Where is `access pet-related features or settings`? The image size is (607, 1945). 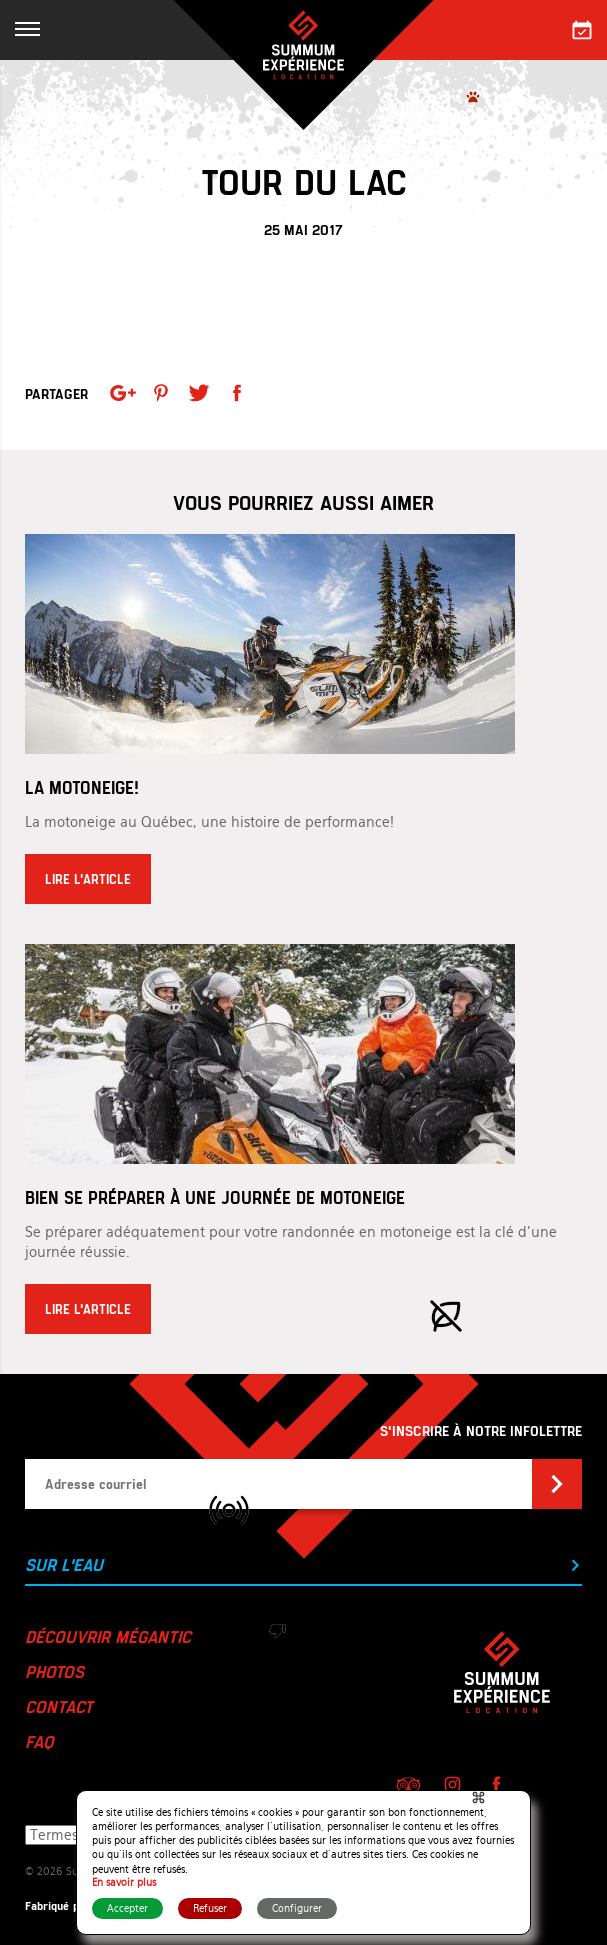 access pet-related features or settings is located at coordinates (473, 97).